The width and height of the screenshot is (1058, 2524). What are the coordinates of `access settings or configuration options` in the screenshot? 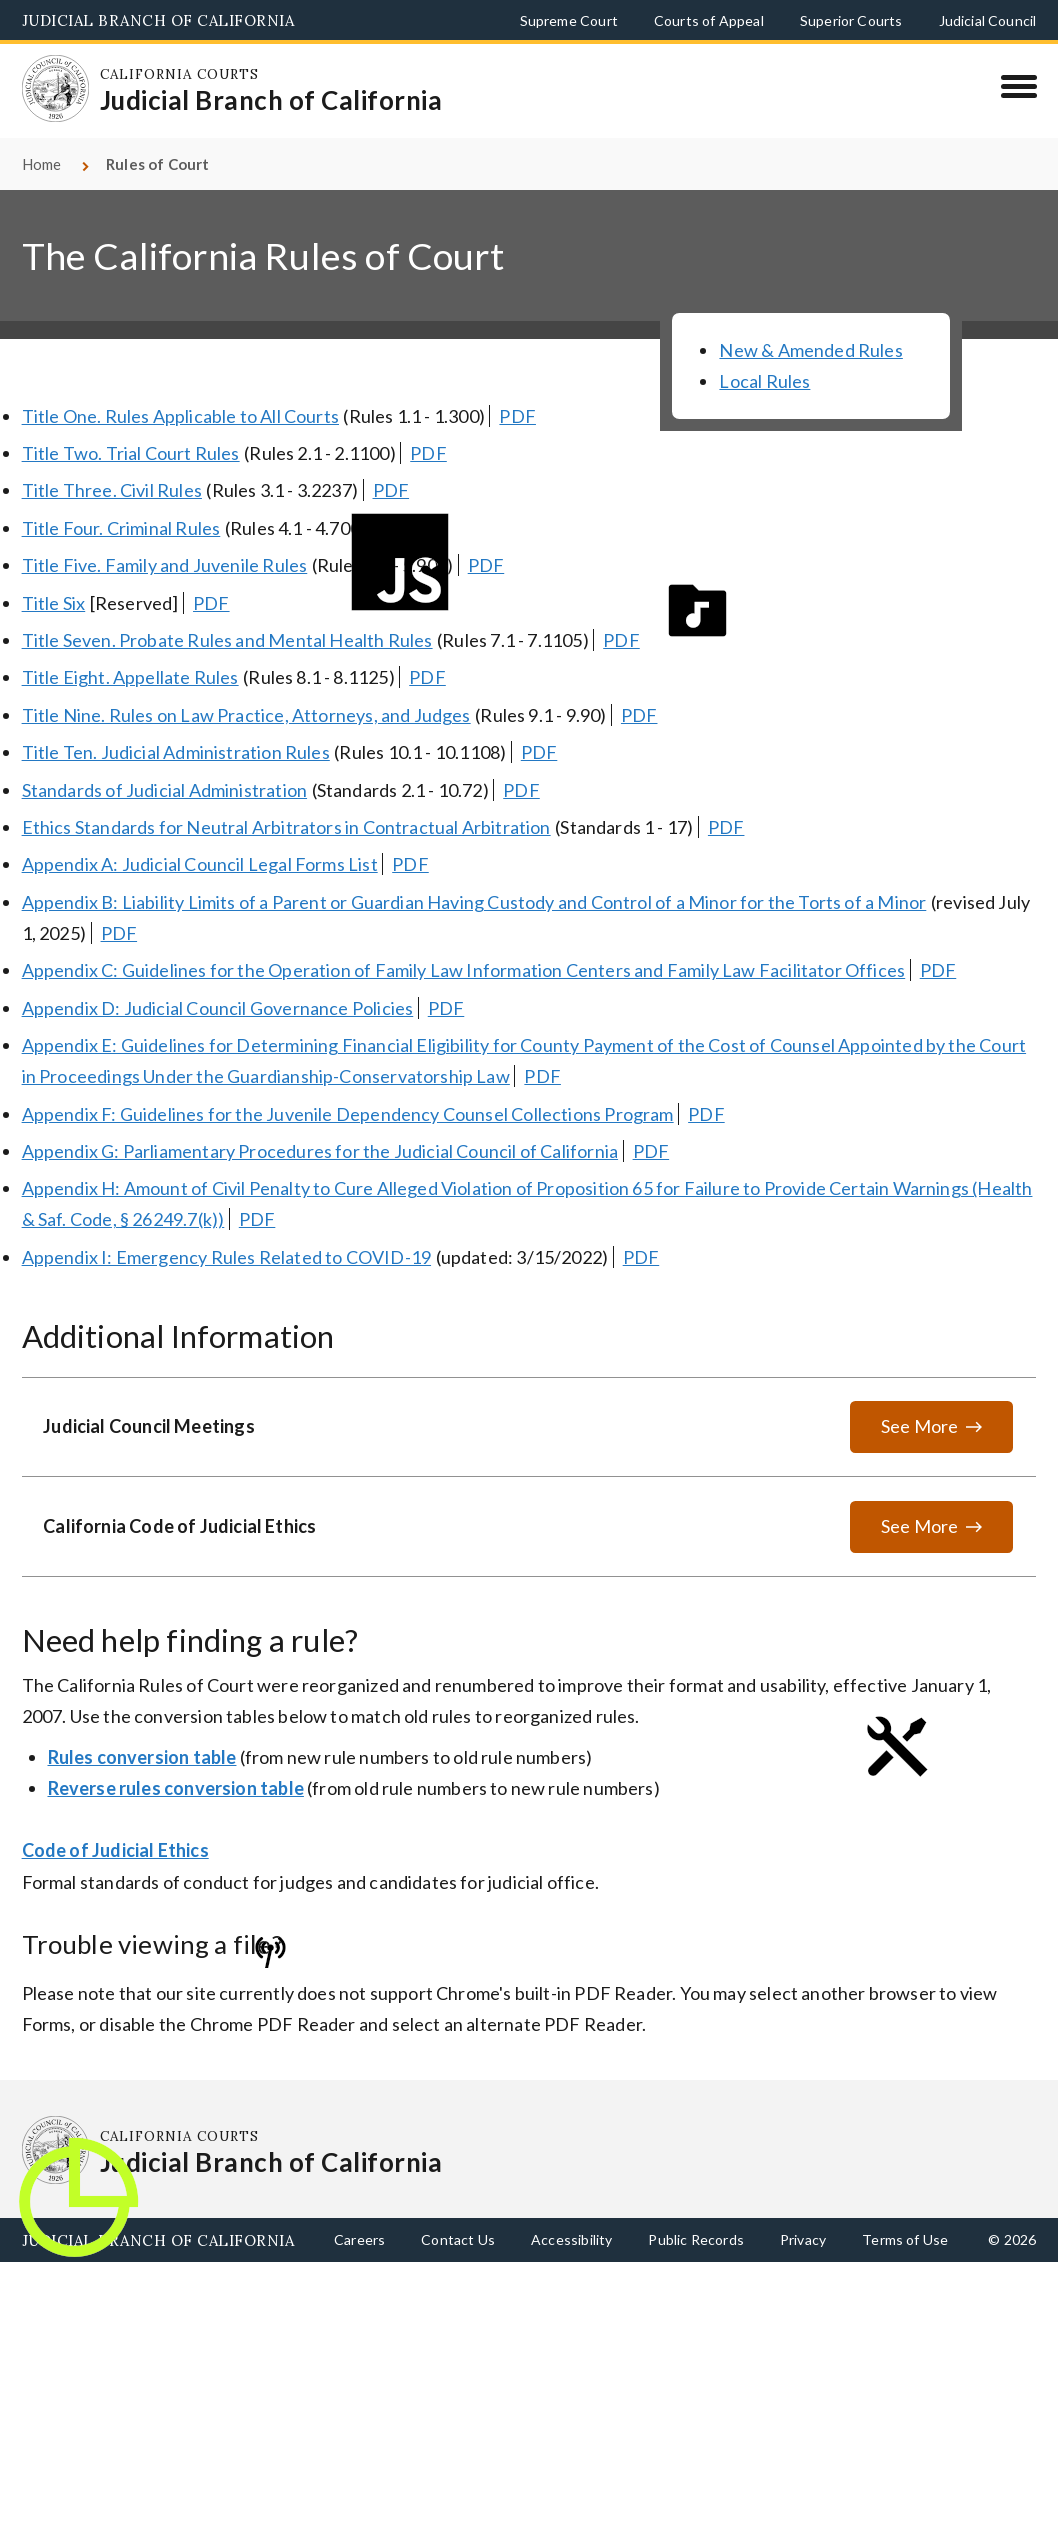 It's located at (898, 1747).